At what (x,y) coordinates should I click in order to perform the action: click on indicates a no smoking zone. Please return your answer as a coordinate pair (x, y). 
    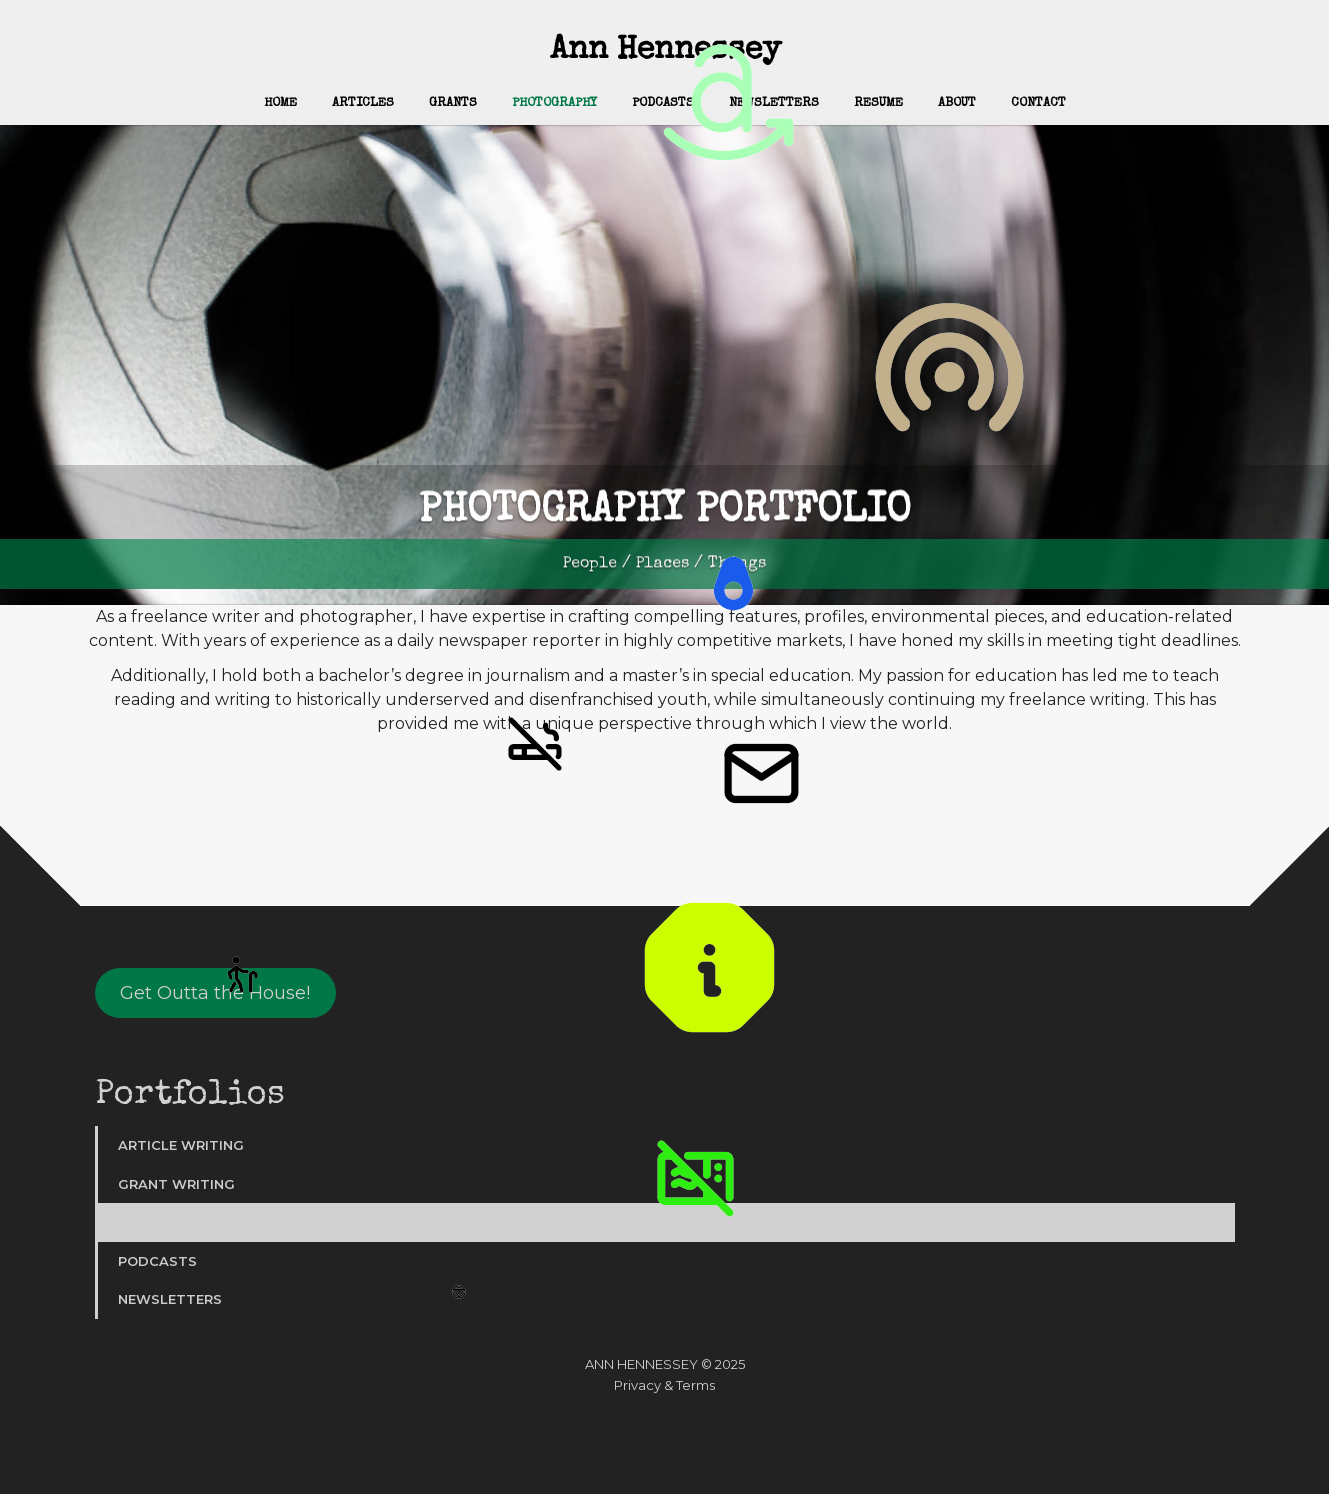
    Looking at the image, I should click on (535, 744).